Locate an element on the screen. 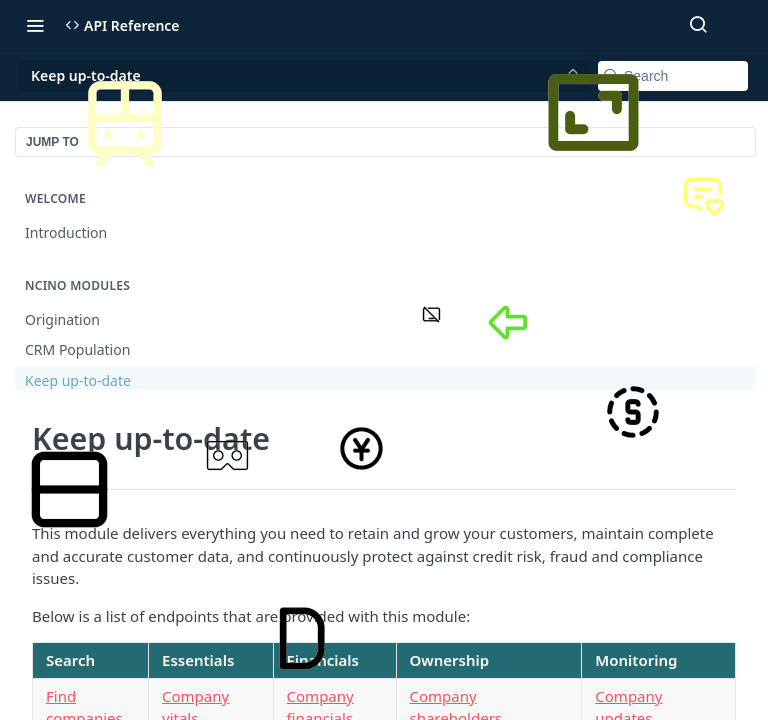 This screenshot has width=768, height=720. view liked or favorited messages is located at coordinates (703, 195).